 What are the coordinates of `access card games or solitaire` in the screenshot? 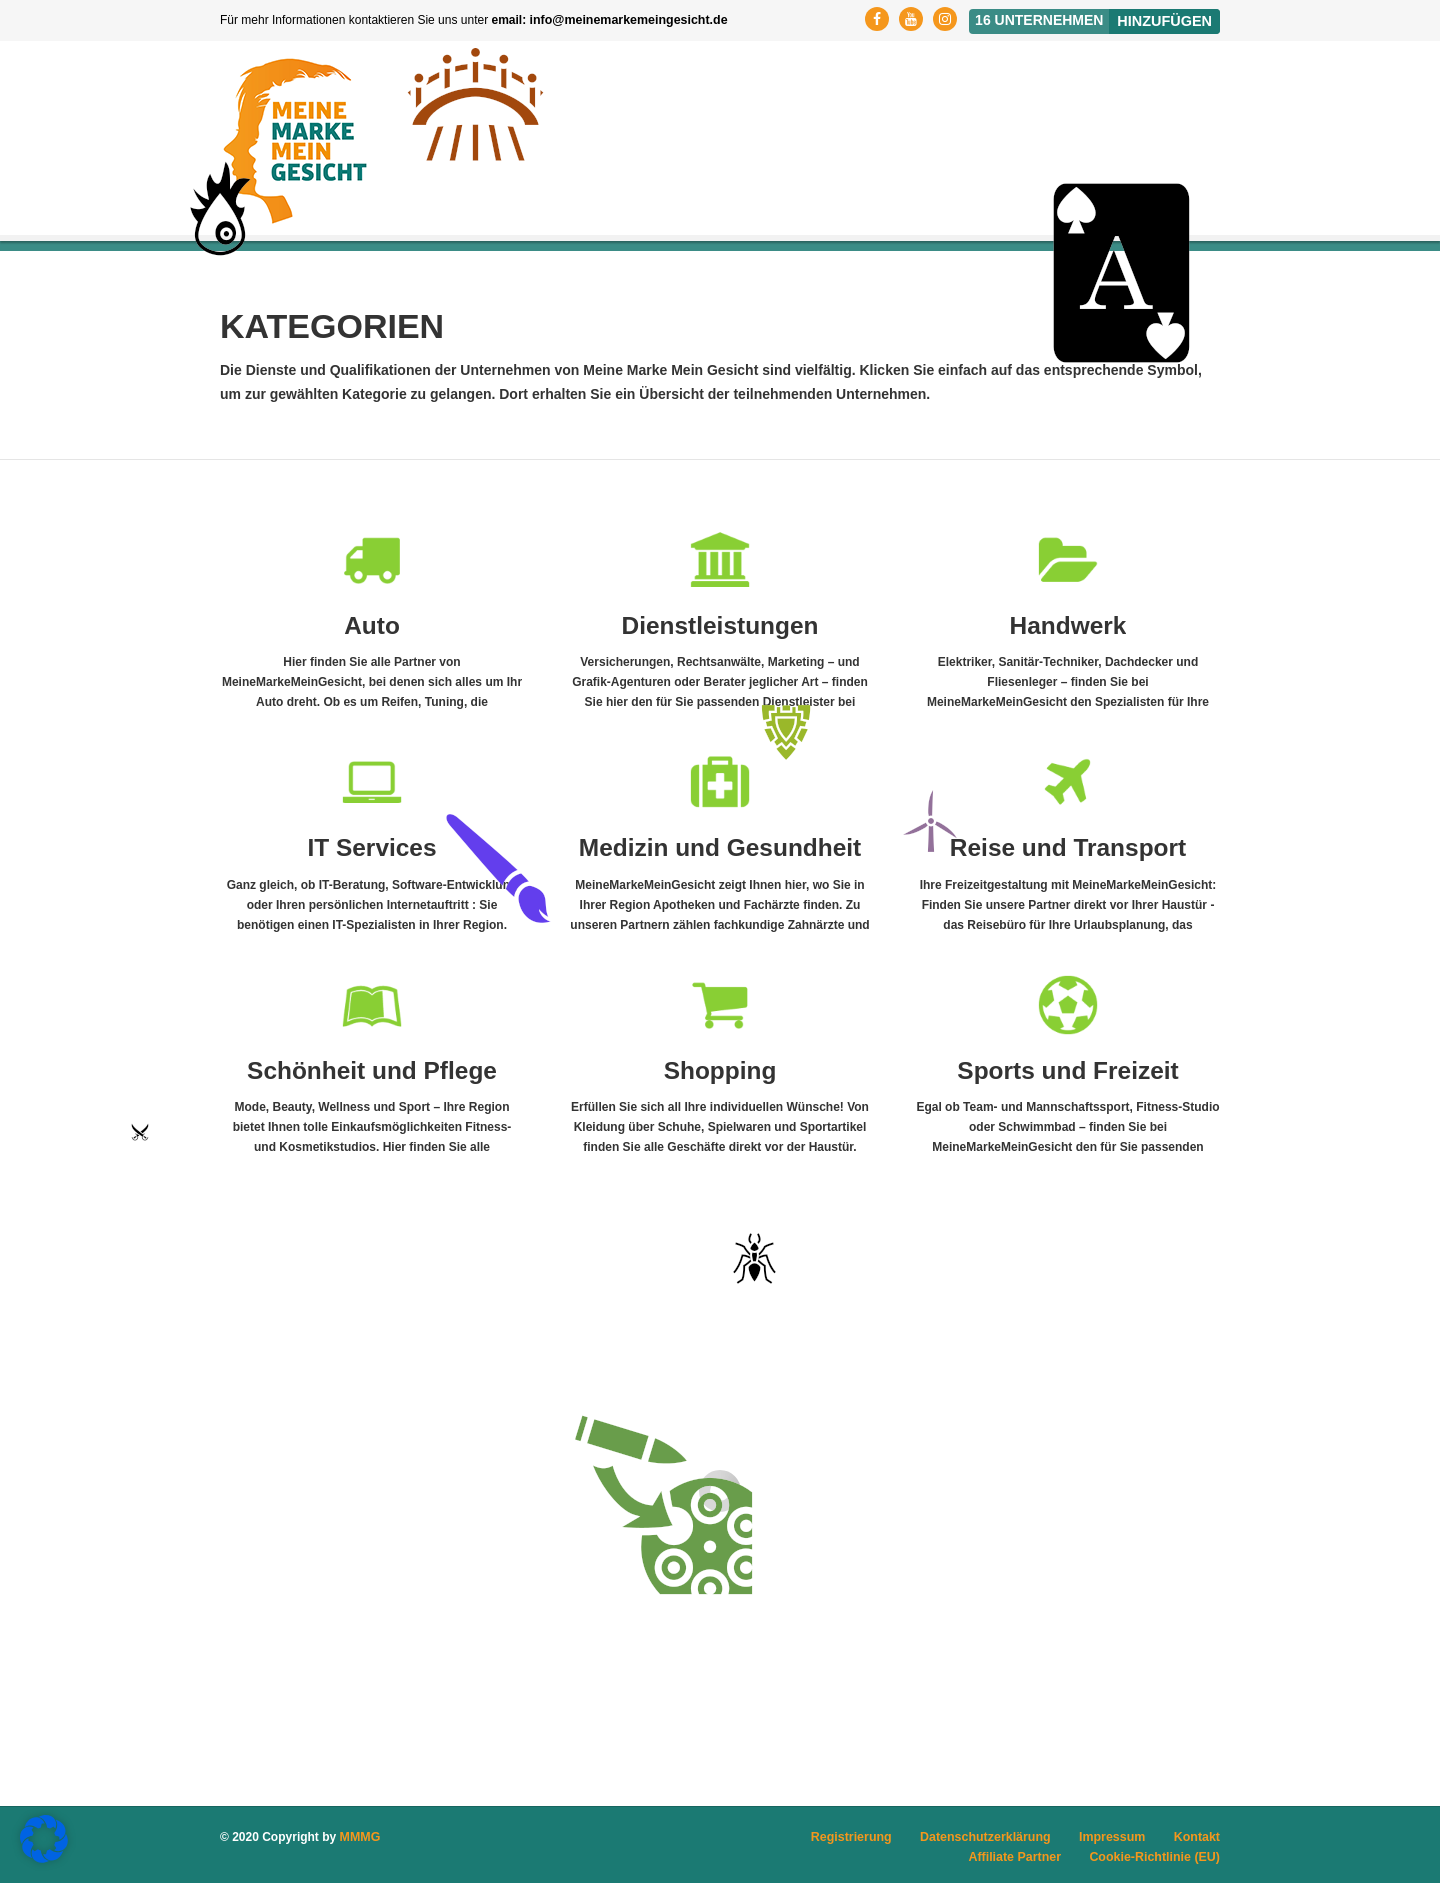 It's located at (1121, 273).